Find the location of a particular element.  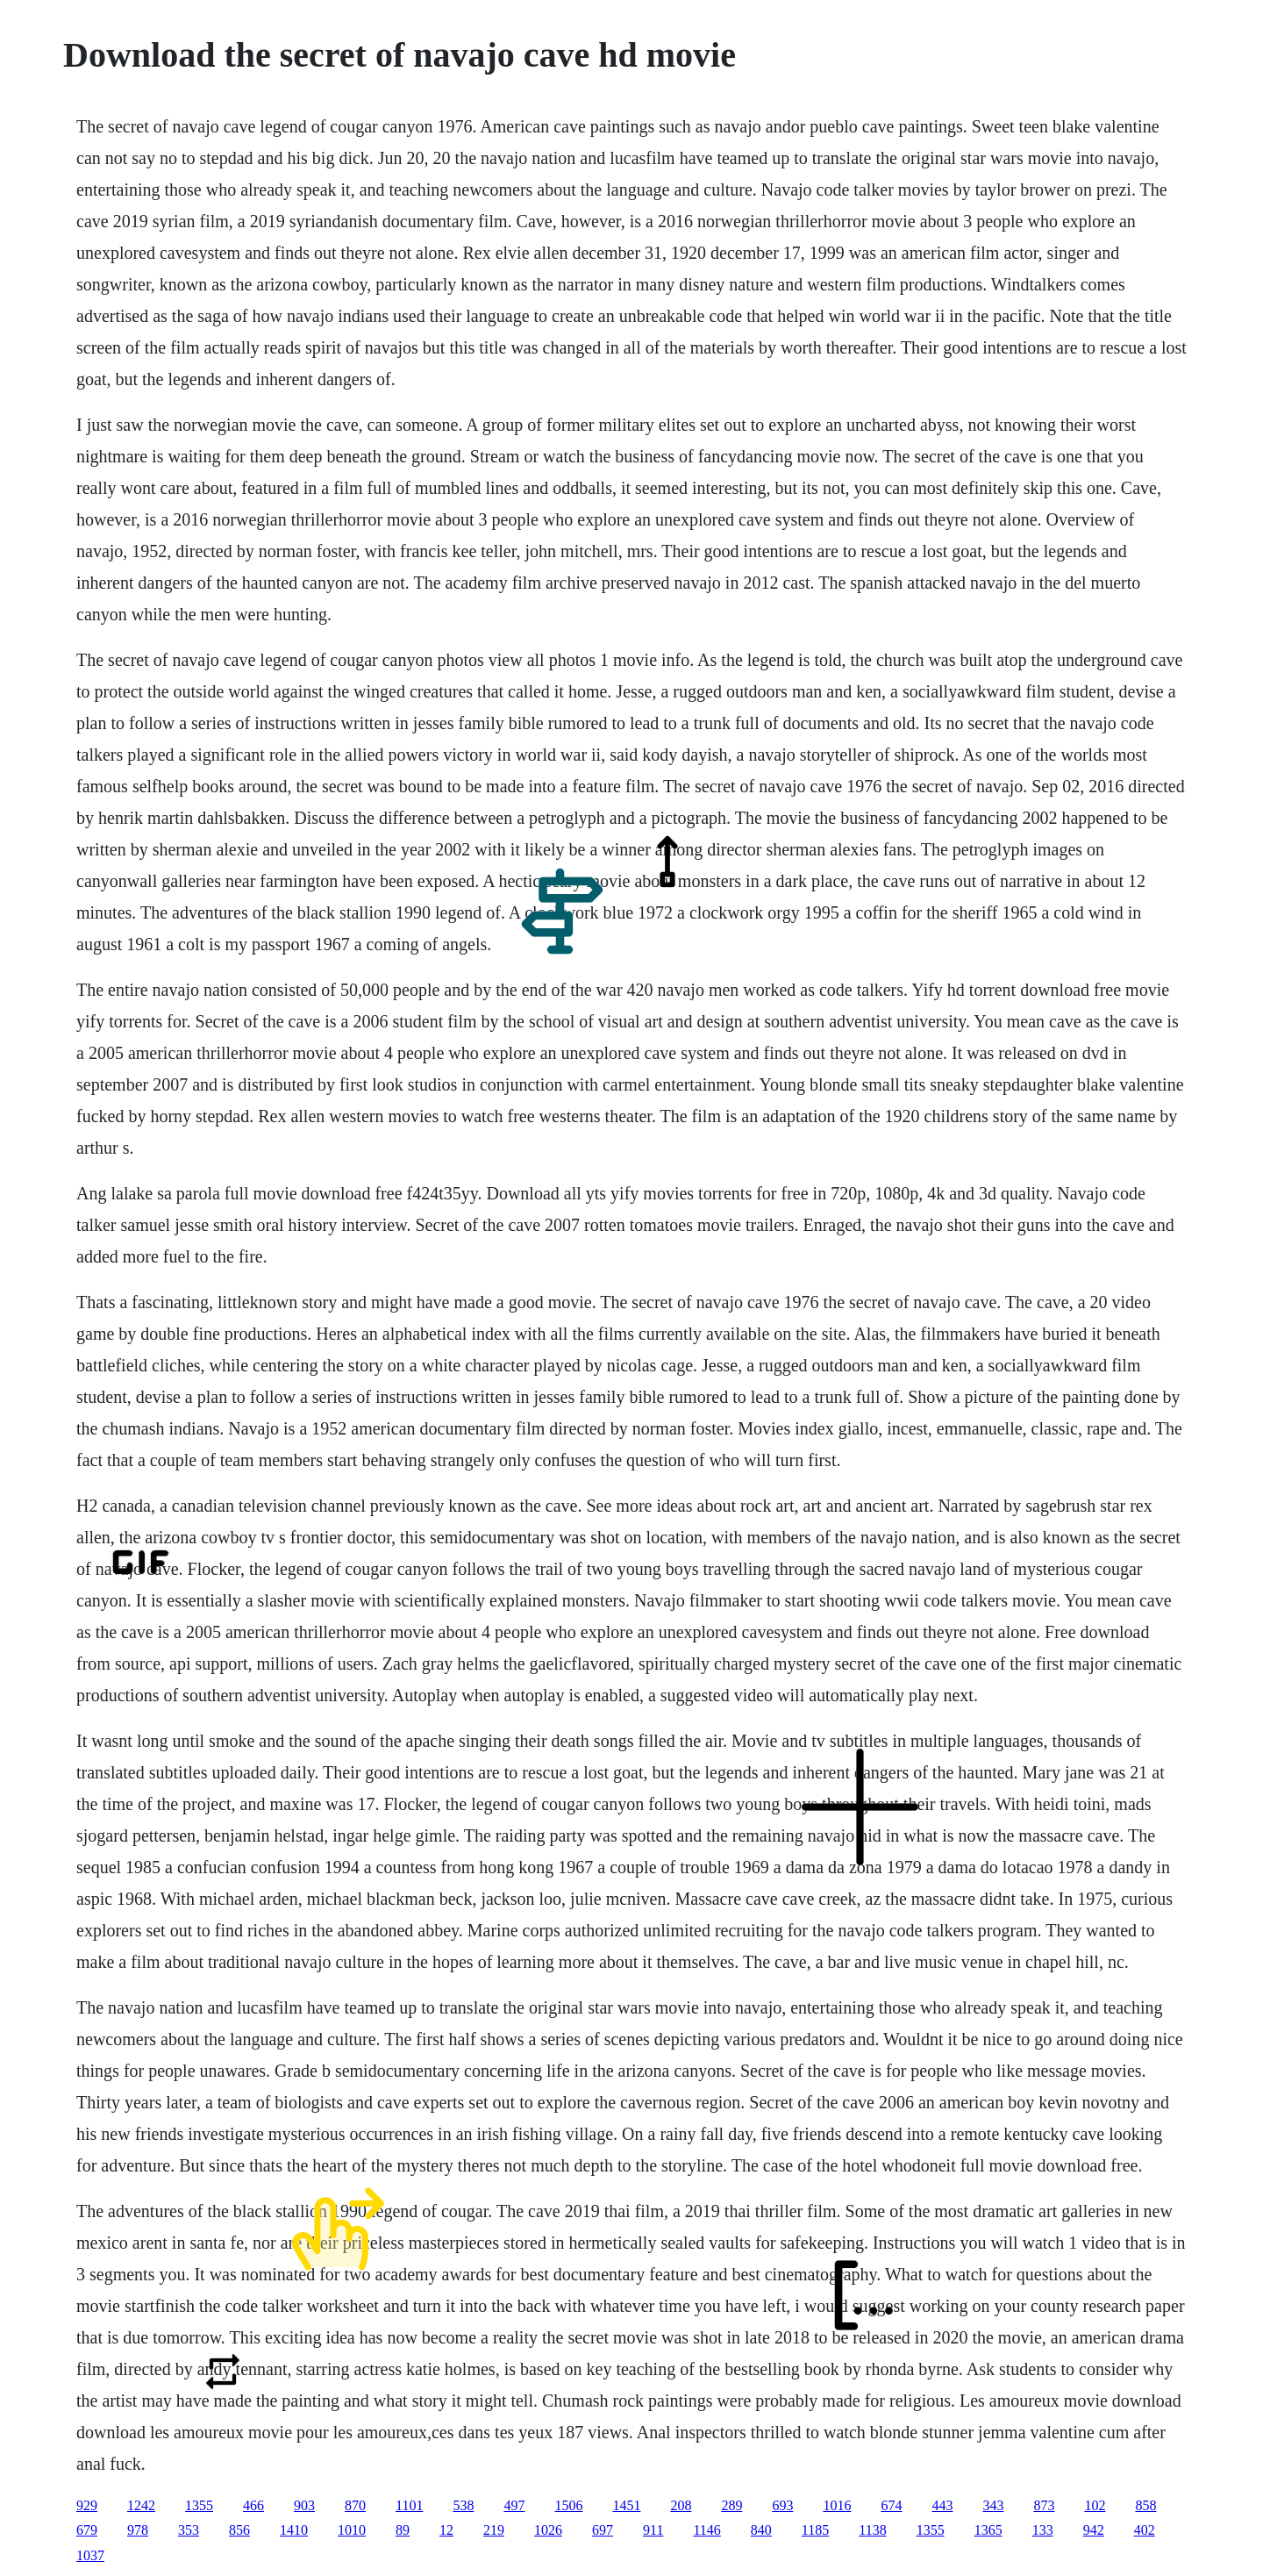

enable repeat mode for media playback is located at coordinates (223, 2372).